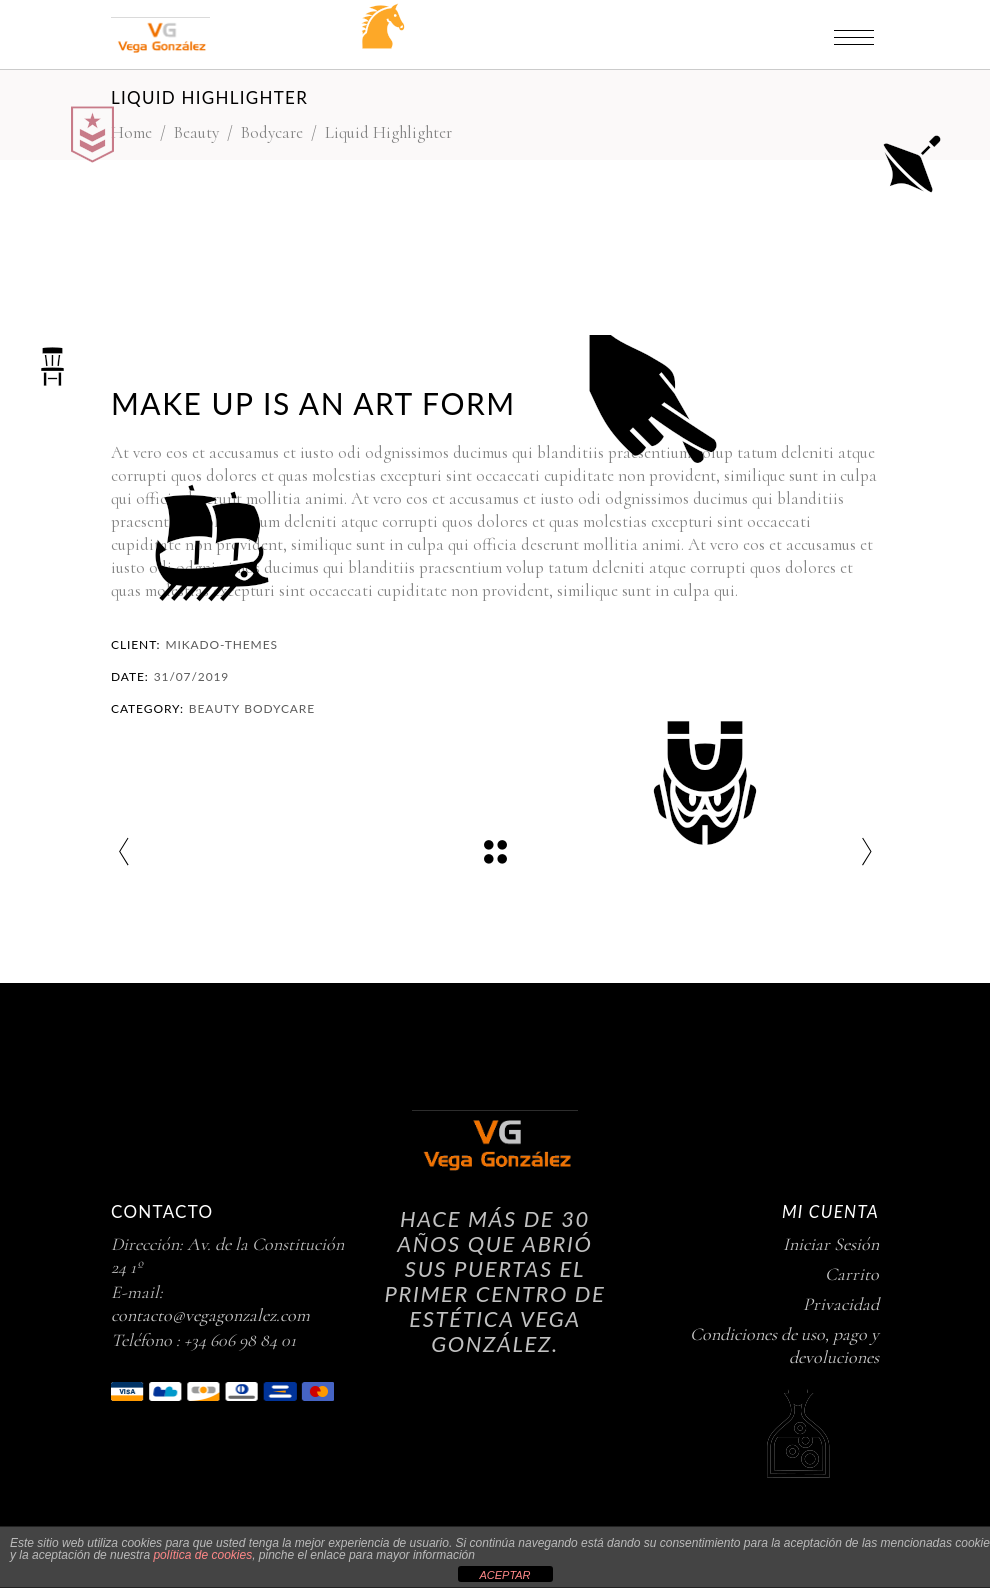 The image size is (990, 1588). Describe the element at coordinates (705, 783) in the screenshot. I see `select the magnet man character` at that location.